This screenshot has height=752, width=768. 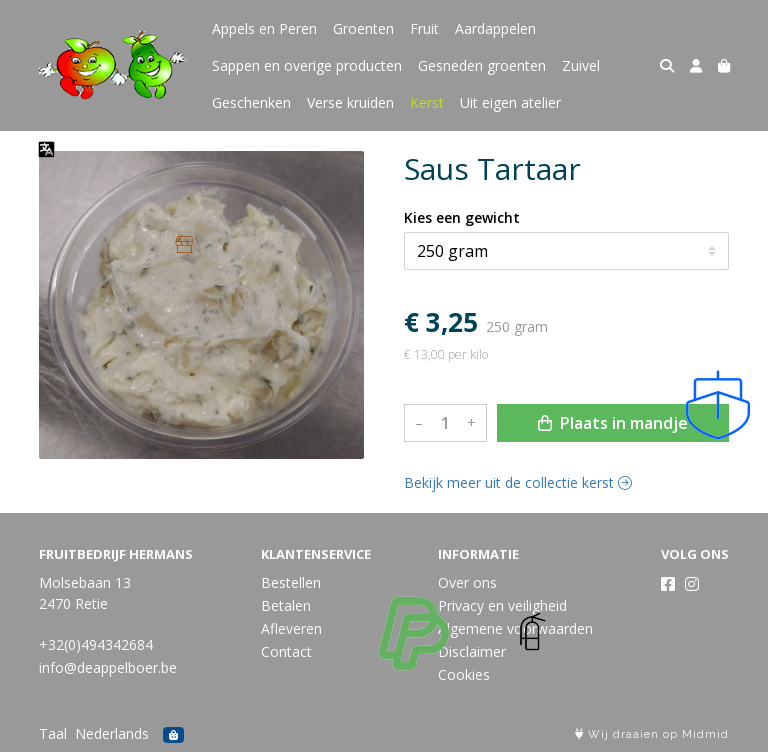 What do you see at coordinates (531, 632) in the screenshot?
I see `access fire safety information` at bounding box center [531, 632].